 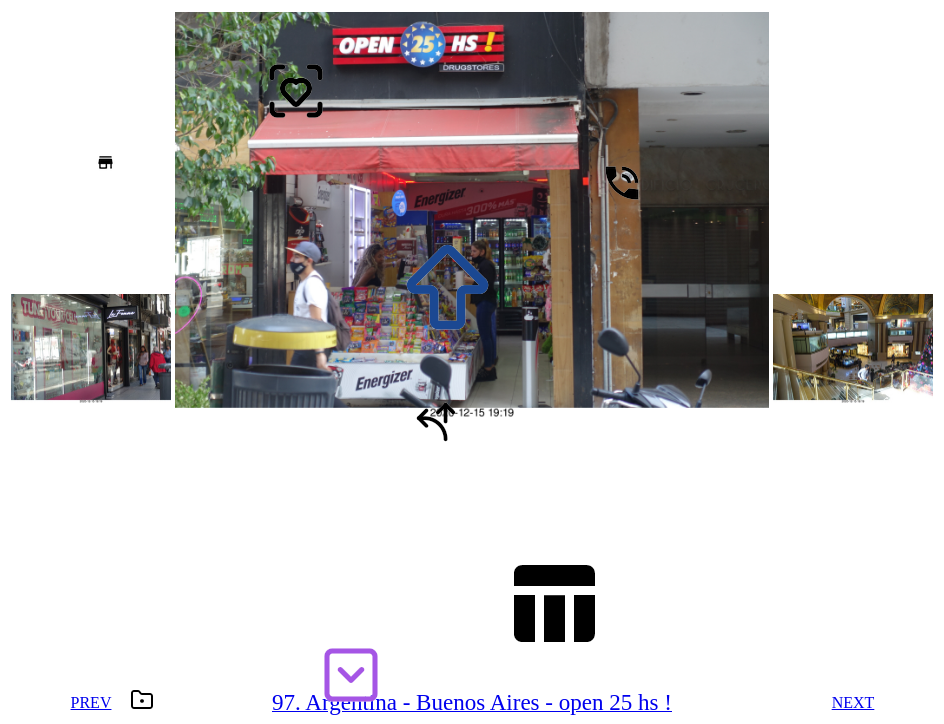 I want to click on upvote or like content, so click(x=447, y=289).